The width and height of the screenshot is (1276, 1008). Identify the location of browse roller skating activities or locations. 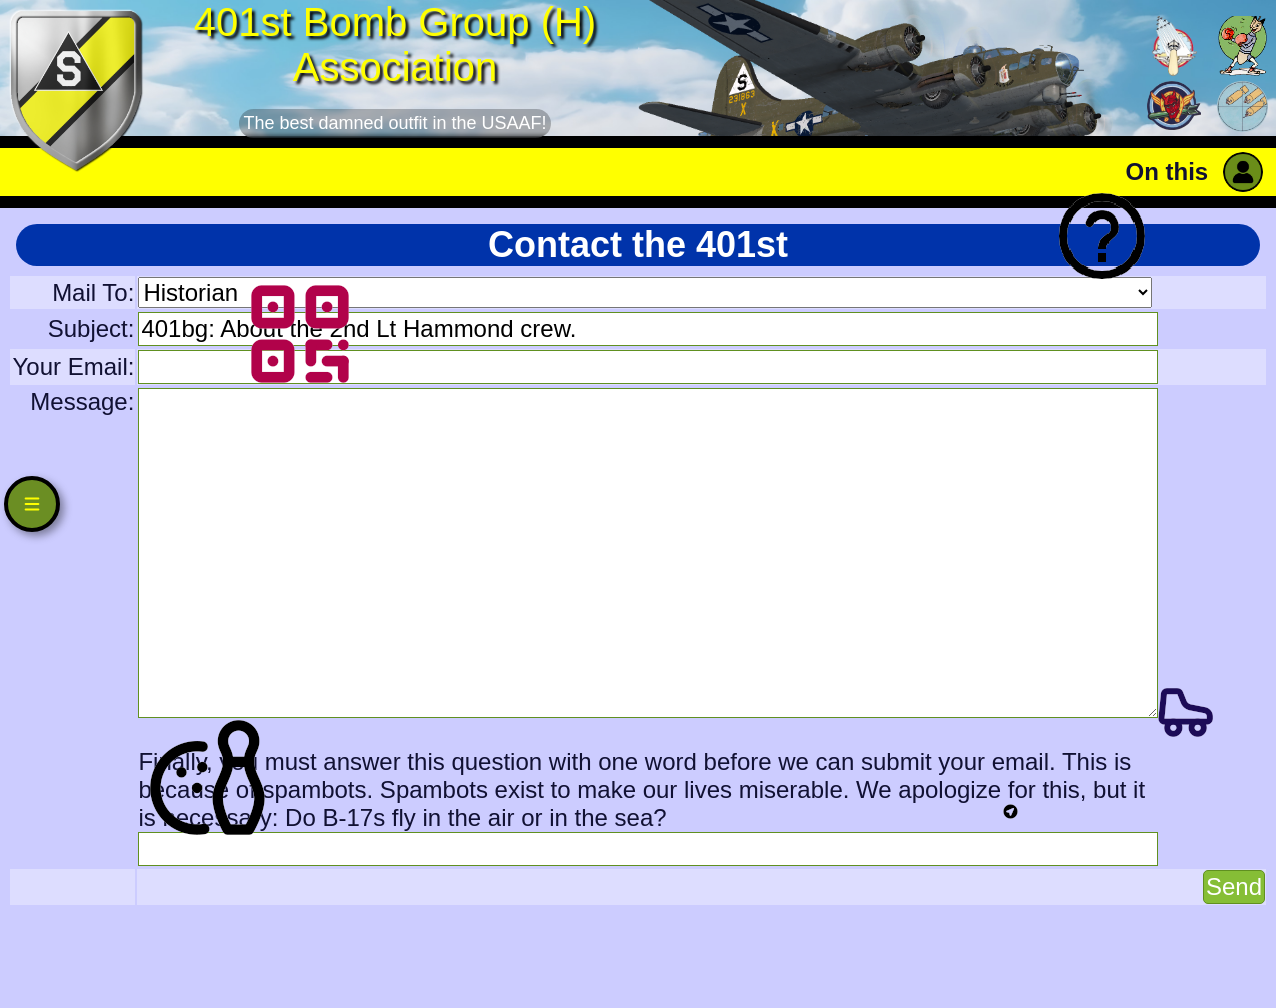
(1185, 712).